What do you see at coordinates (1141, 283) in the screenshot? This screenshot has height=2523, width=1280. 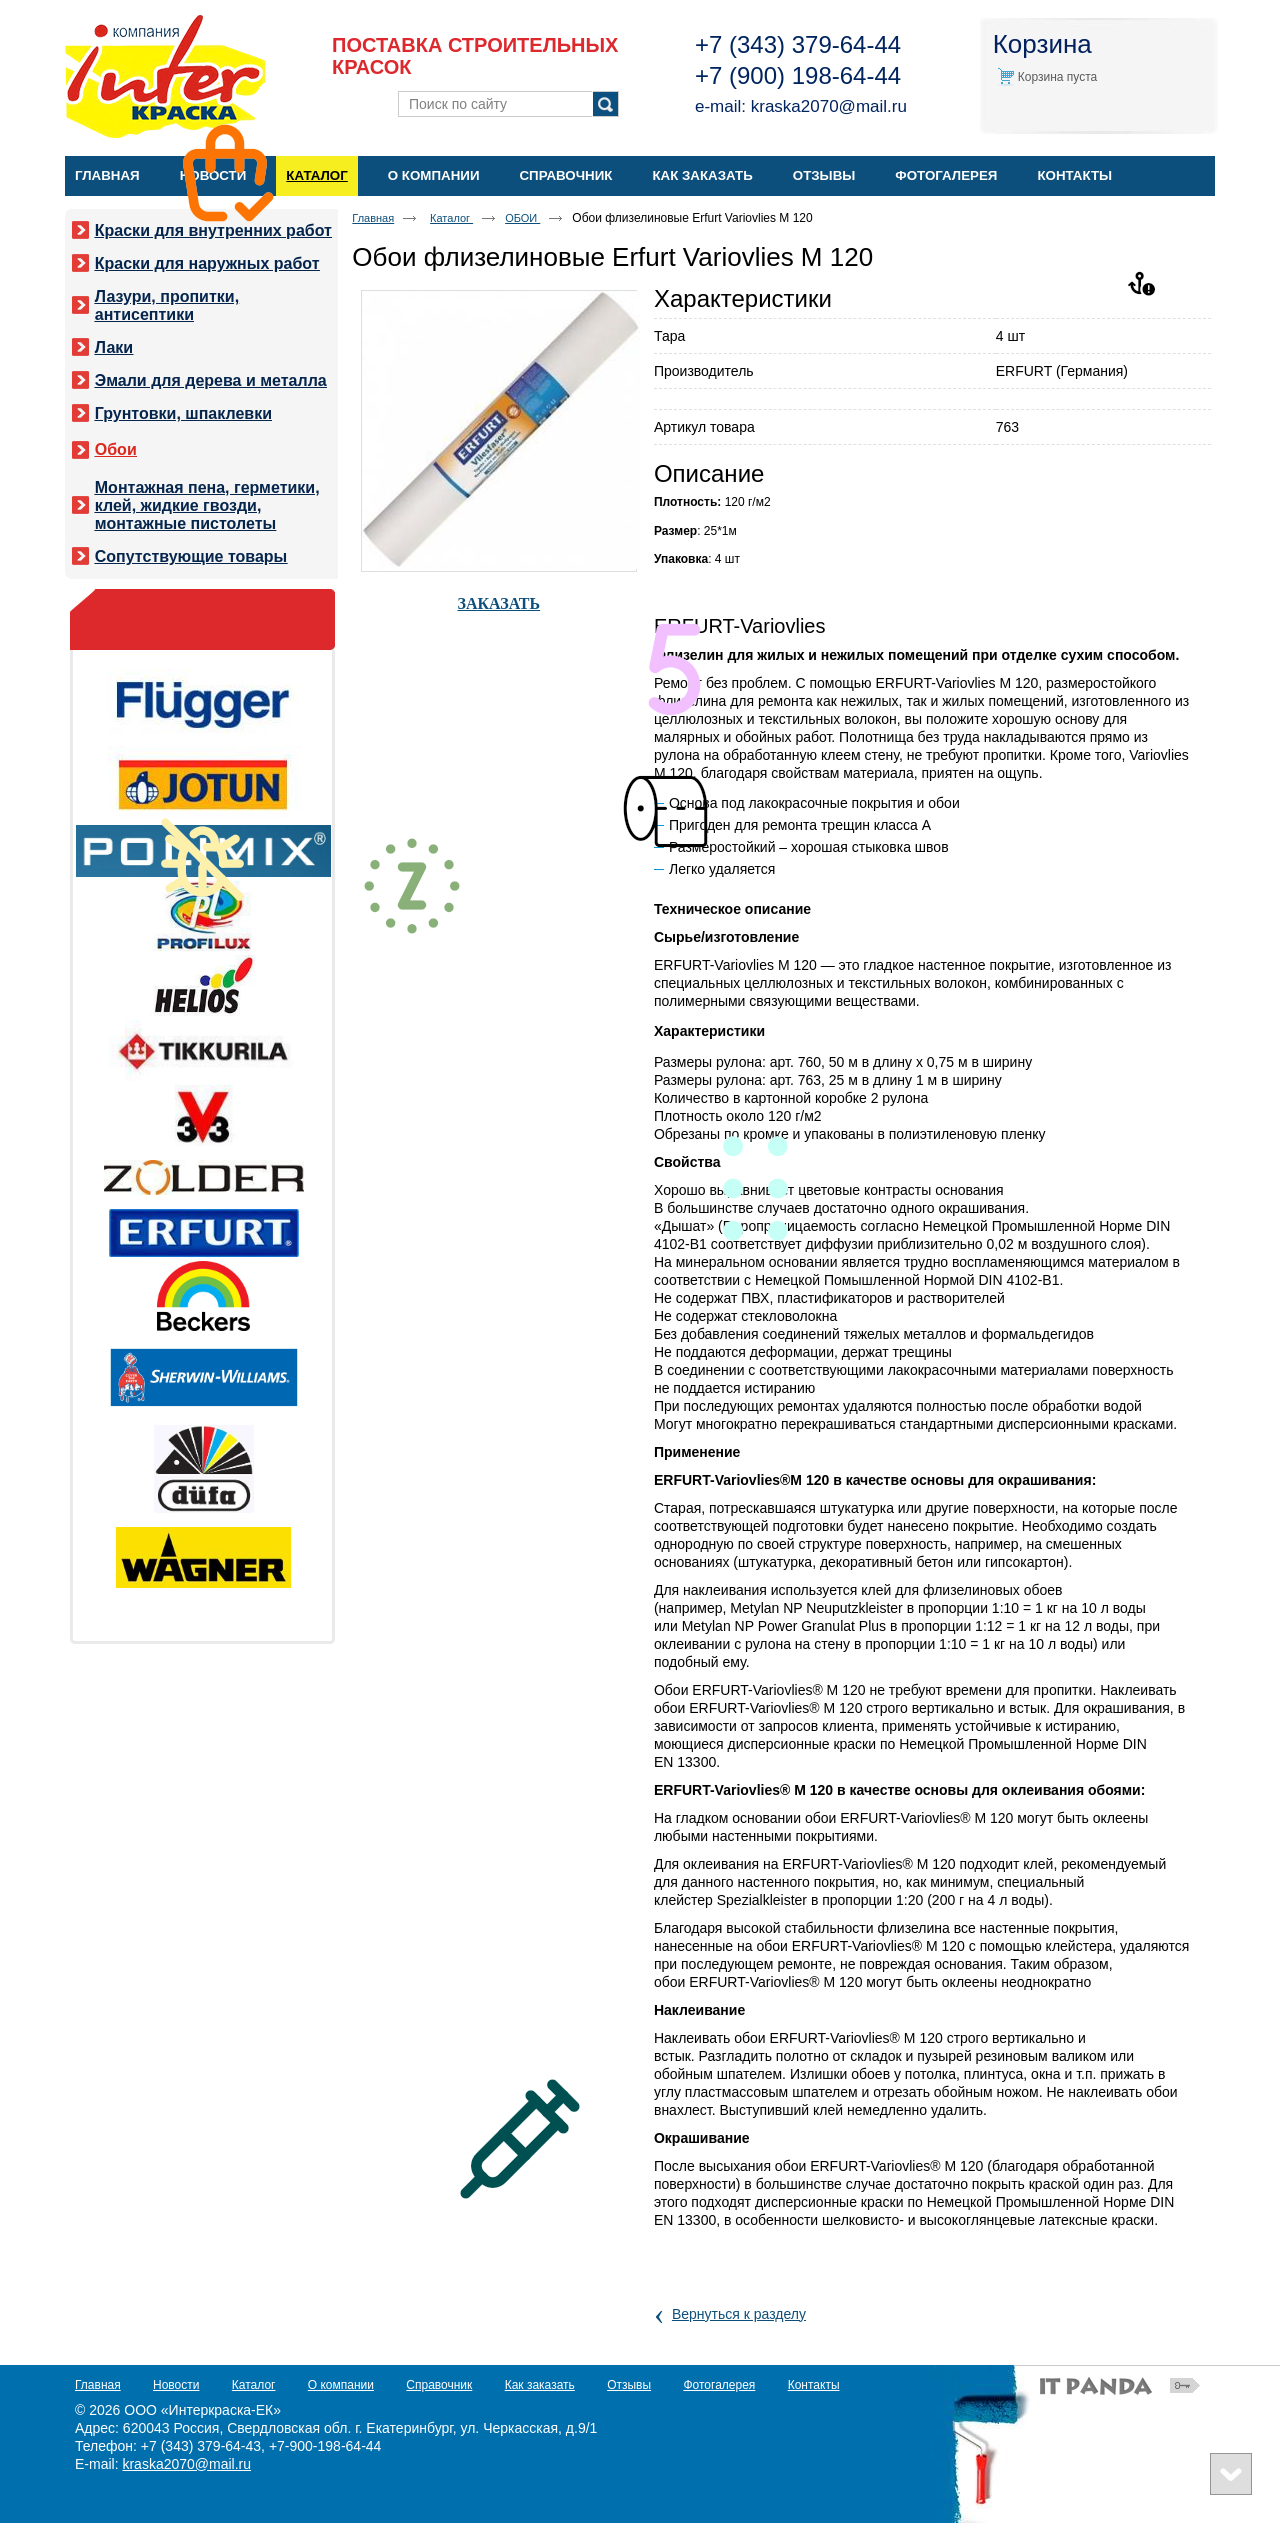 I see `anchor point warning or error` at bounding box center [1141, 283].